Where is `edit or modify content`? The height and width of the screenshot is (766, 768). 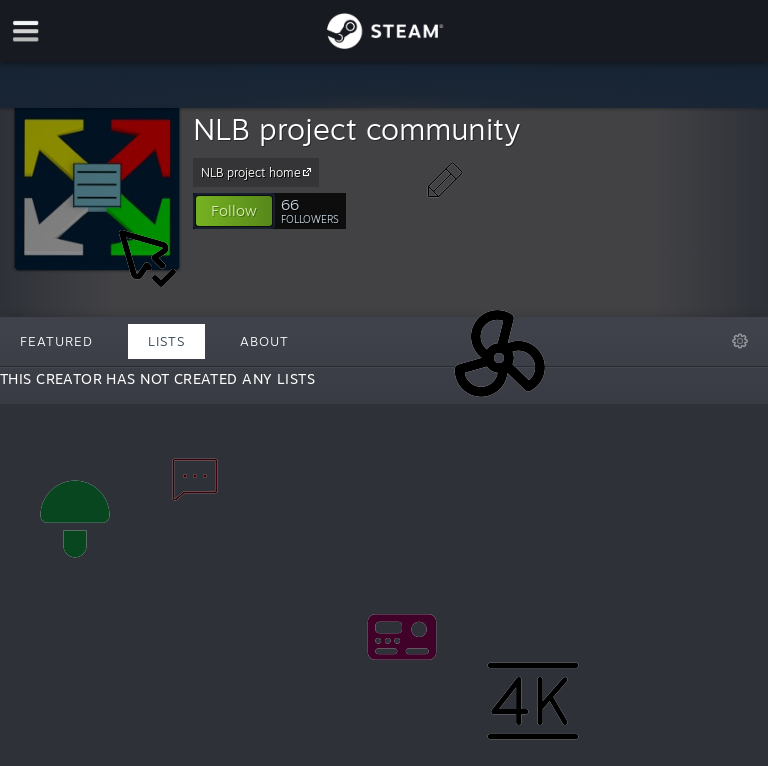
edit or modify content is located at coordinates (444, 180).